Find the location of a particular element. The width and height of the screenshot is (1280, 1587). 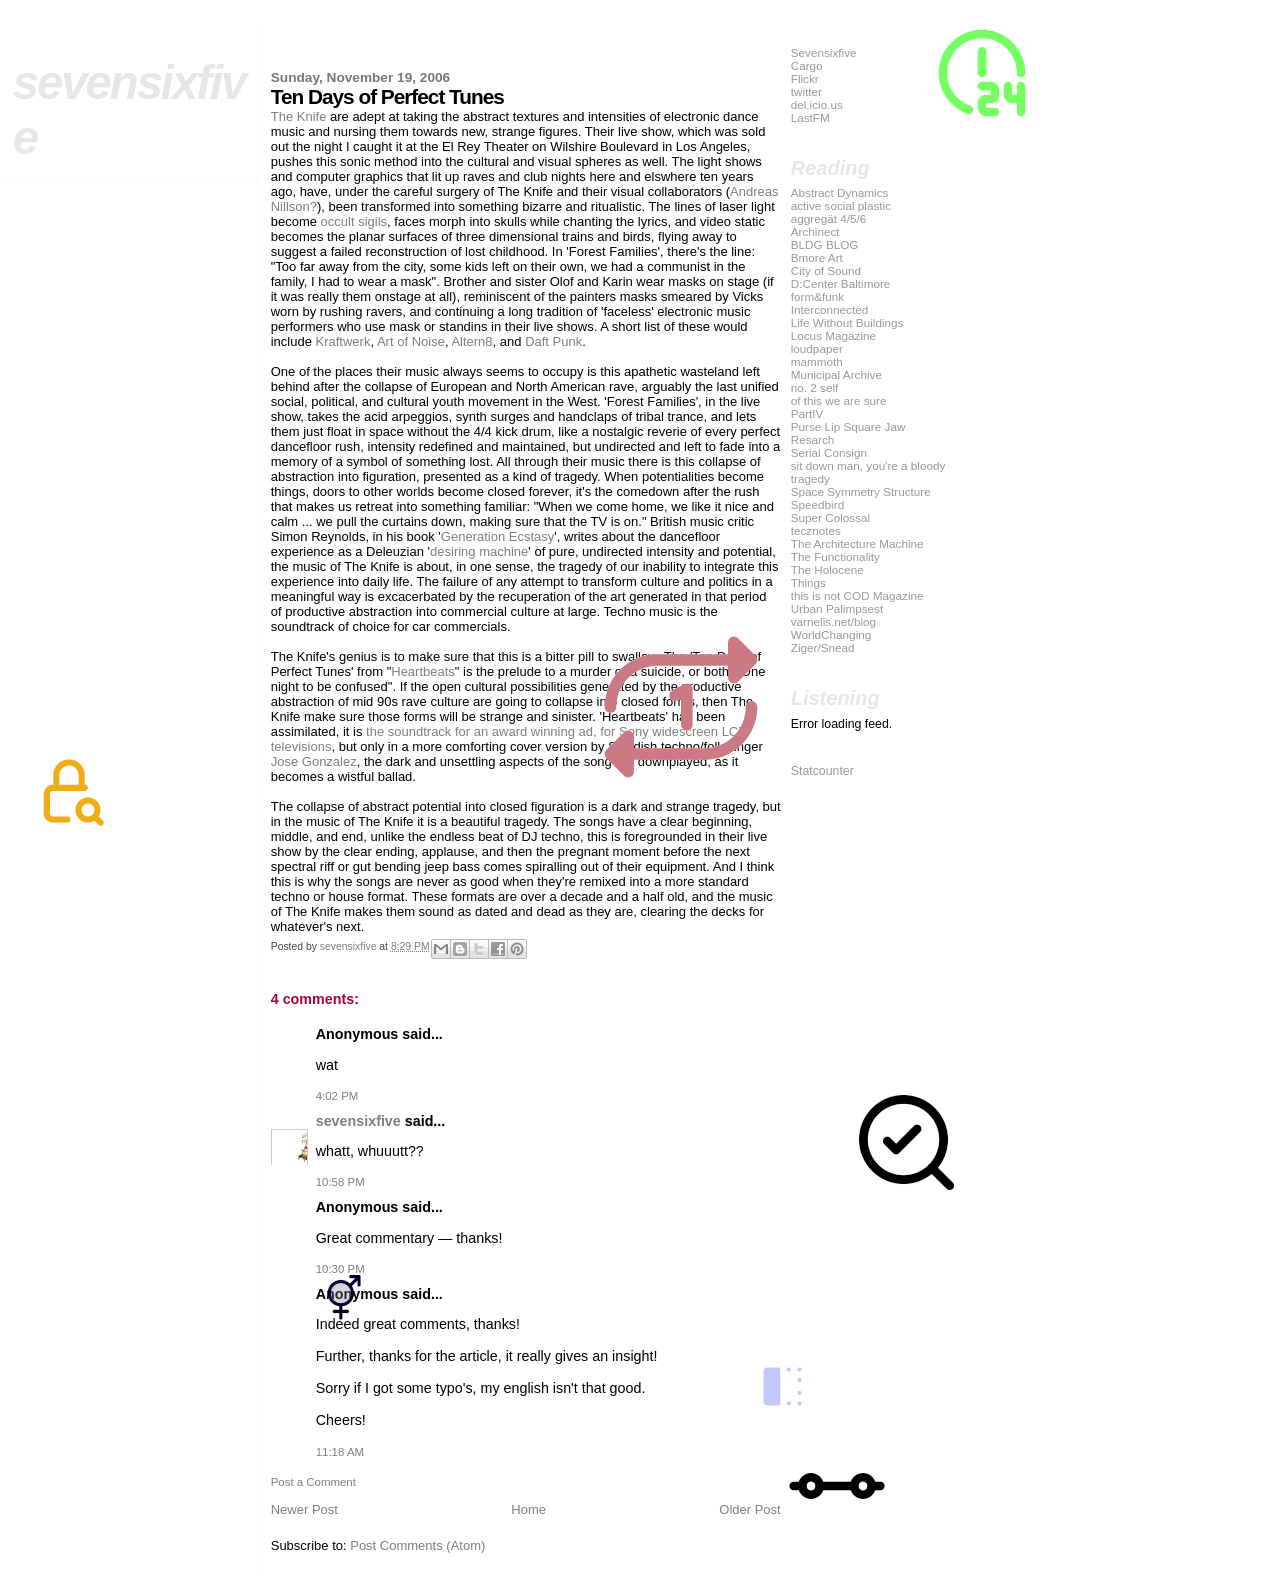

indicates a closed circuit or active connection is located at coordinates (837, 1486).